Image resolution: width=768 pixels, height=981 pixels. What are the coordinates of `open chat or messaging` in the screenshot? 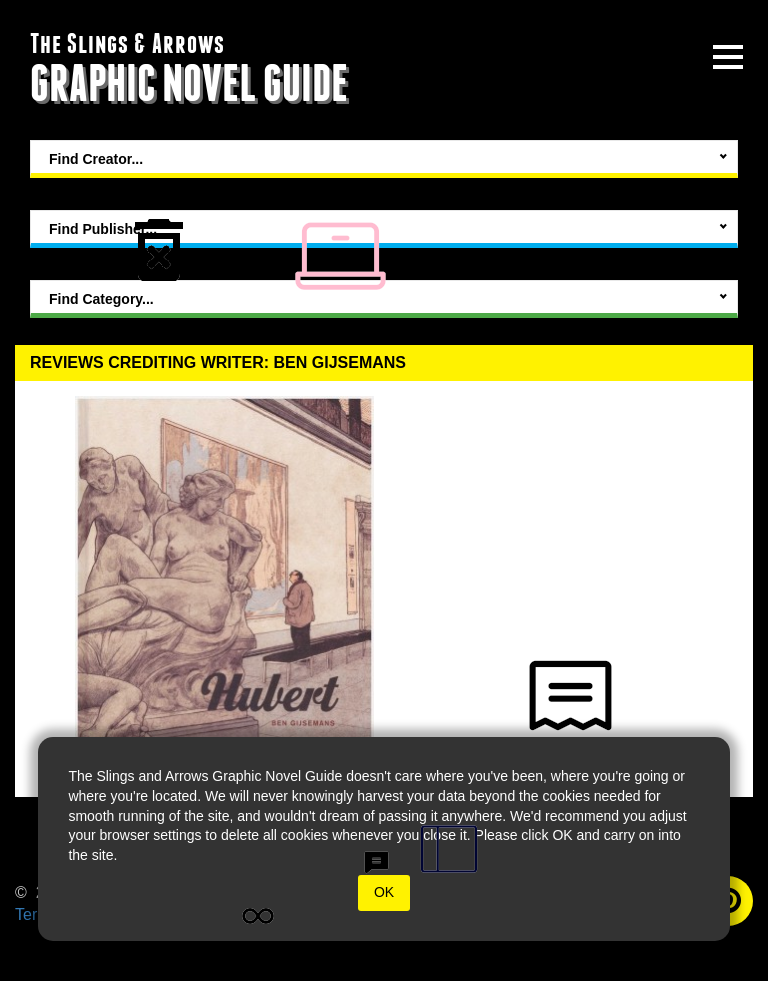 It's located at (376, 860).